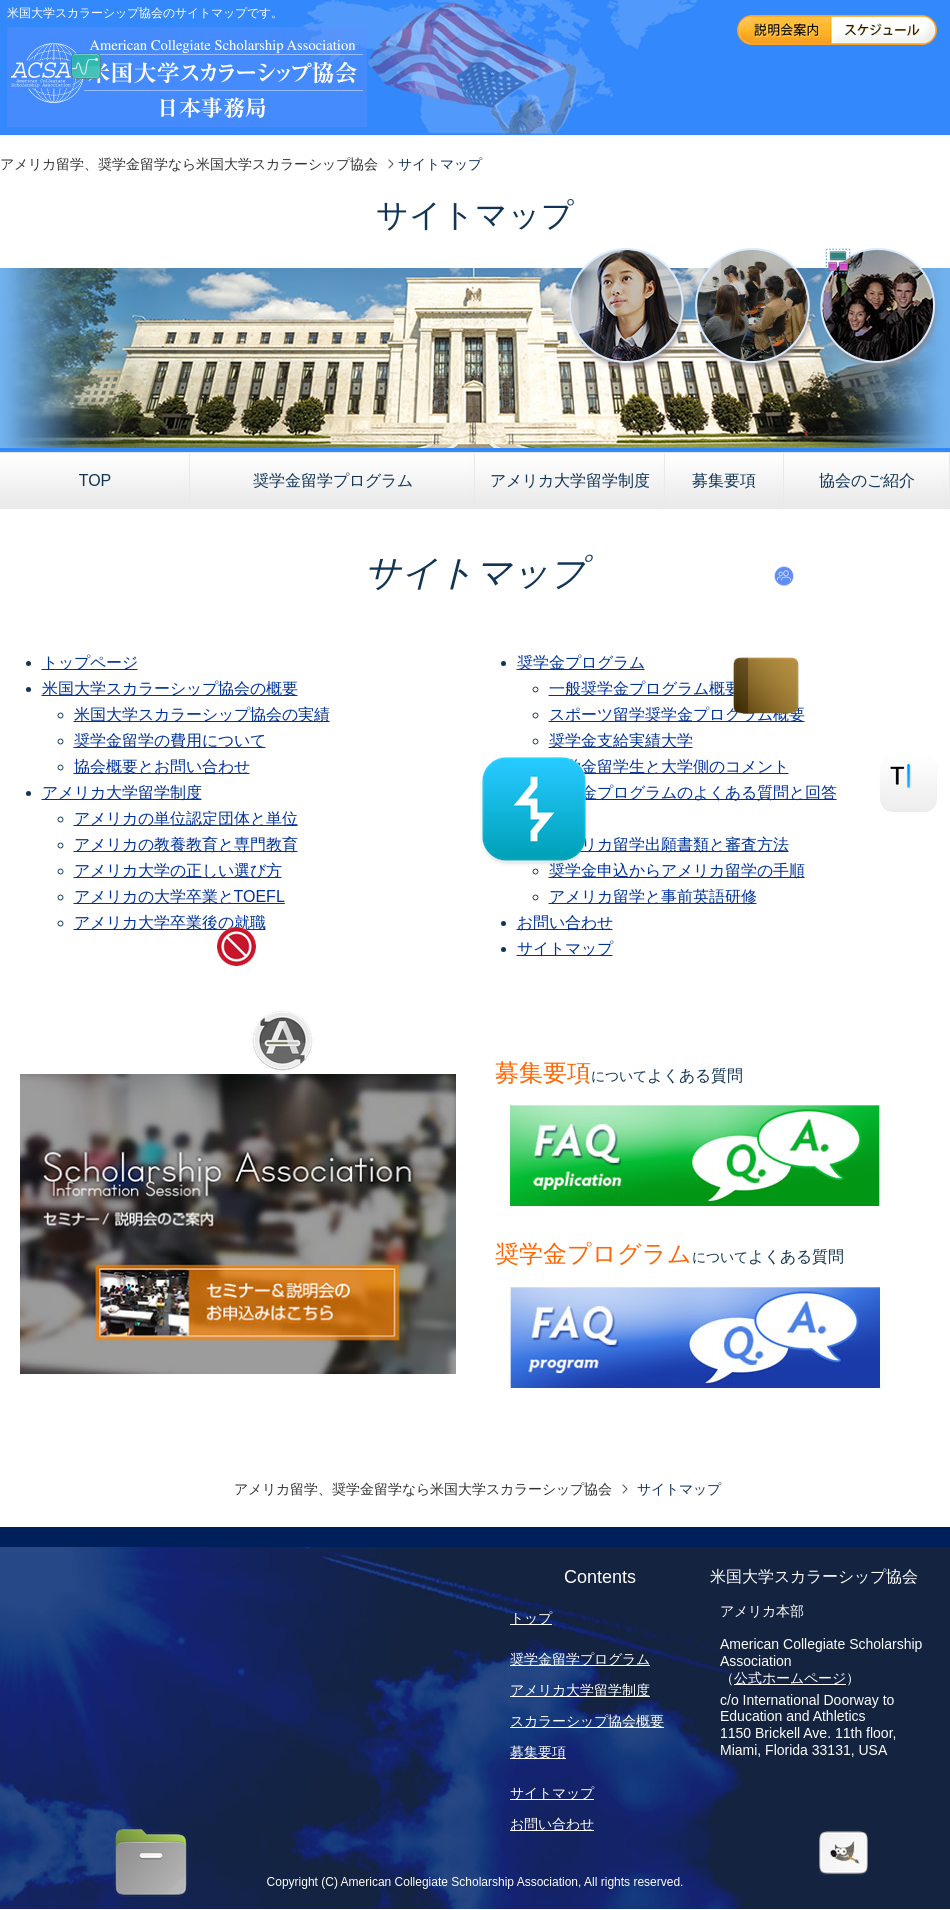 The width and height of the screenshot is (950, 1910). Describe the element at coordinates (236, 946) in the screenshot. I see `remove or delete a group` at that location.